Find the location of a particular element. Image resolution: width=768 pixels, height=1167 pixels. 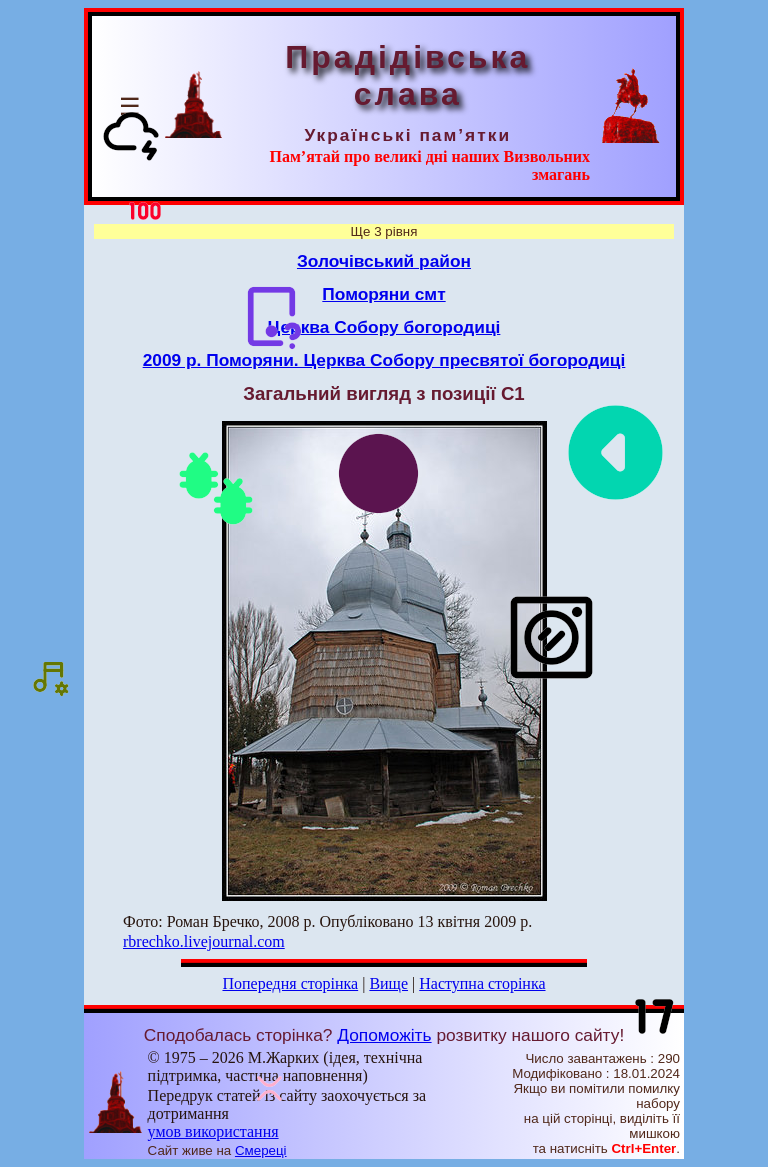

view bug reports or known issues is located at coordinates (216, 490).